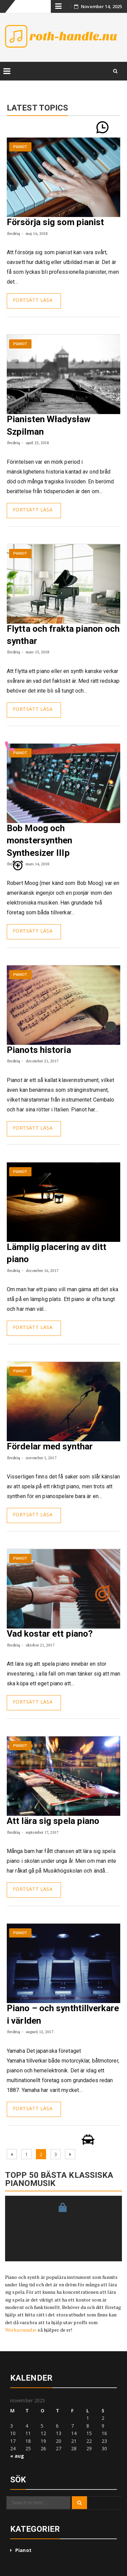  Describe the element at coordinates (102, 127) in the screenshot. I see `view chat history` at that location.